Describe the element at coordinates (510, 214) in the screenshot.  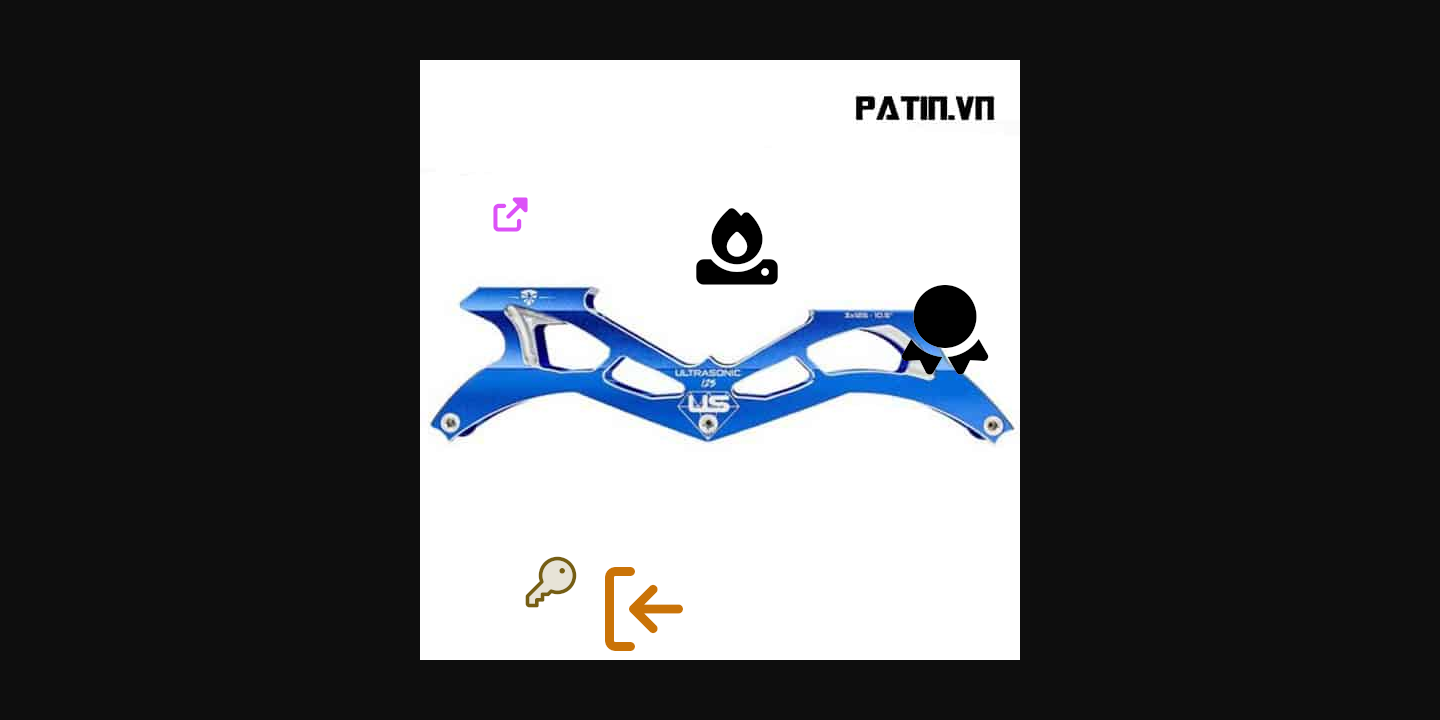
I see `open link in a new tab or window` at that location.